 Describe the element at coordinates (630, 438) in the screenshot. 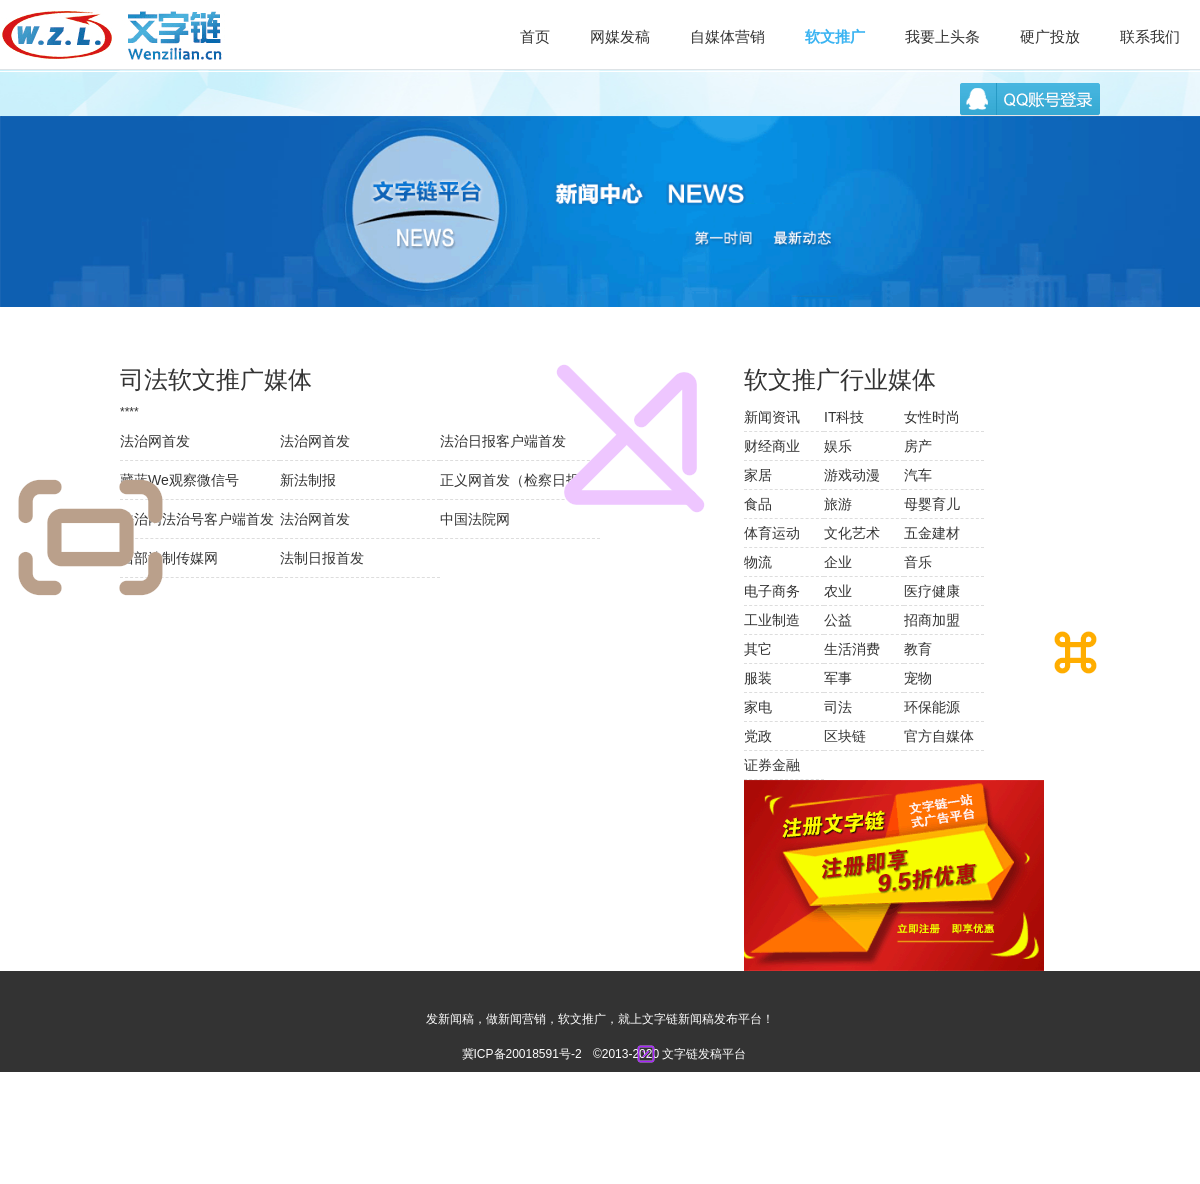

I see `no cellular signal available` at that location.